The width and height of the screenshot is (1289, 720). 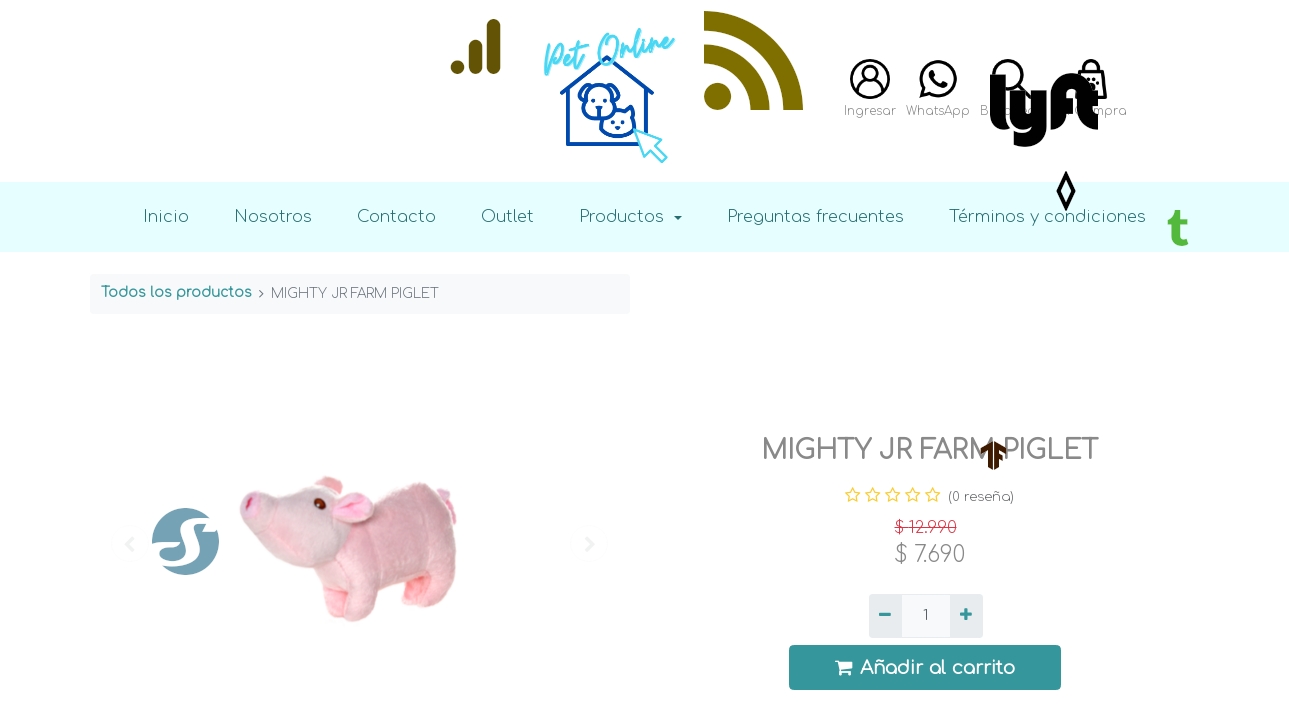 I want to click on open Tumblr app, so click(x=1178, y=228).